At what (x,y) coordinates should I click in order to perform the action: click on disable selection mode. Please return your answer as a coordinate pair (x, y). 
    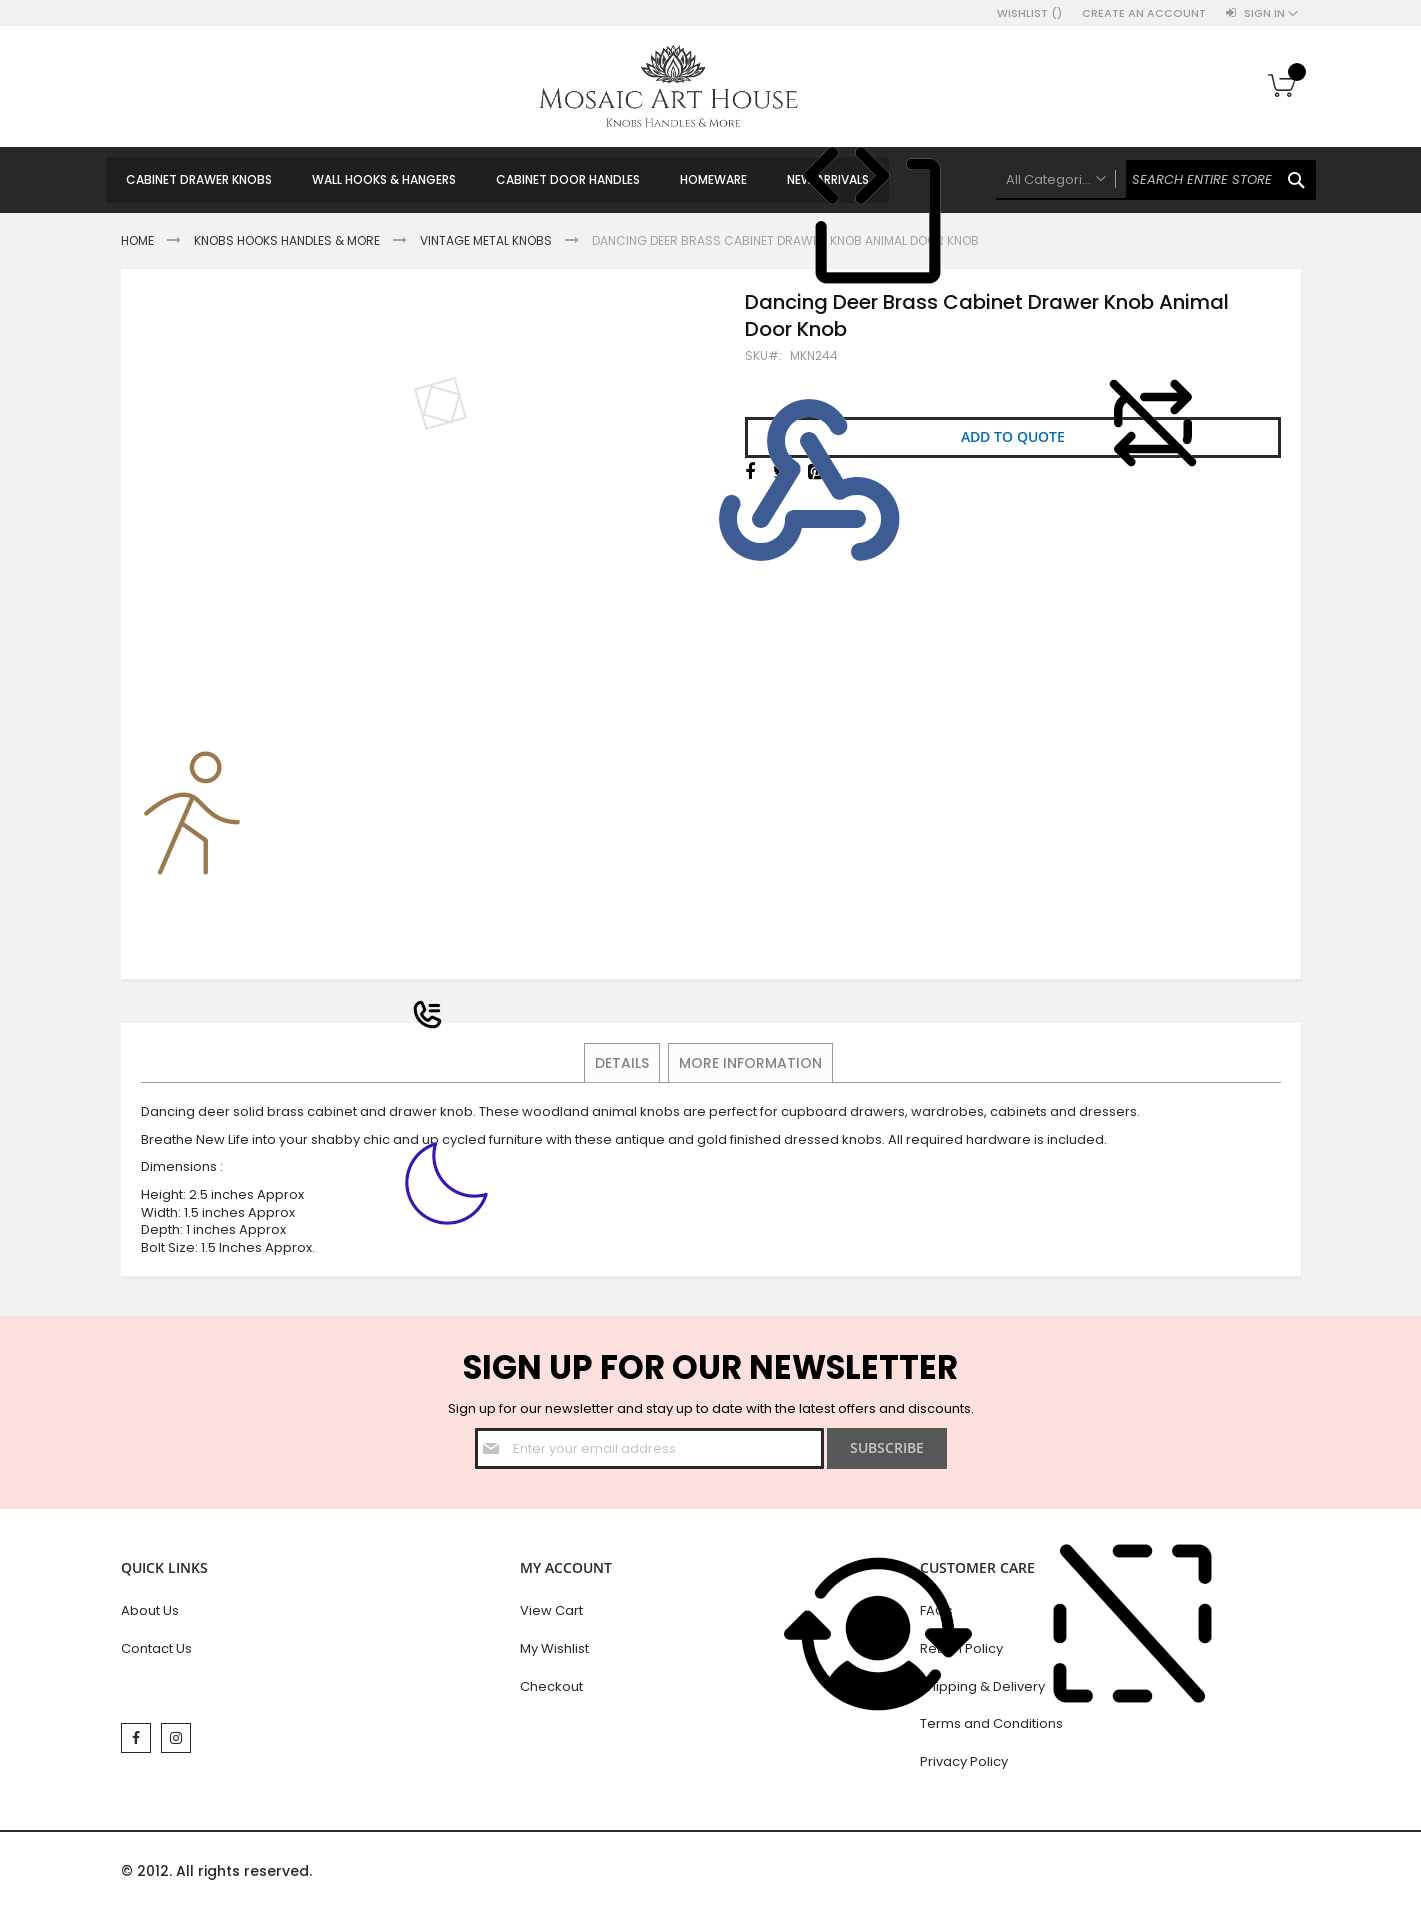
    Looking at the image, I should click on (1132, 1623).